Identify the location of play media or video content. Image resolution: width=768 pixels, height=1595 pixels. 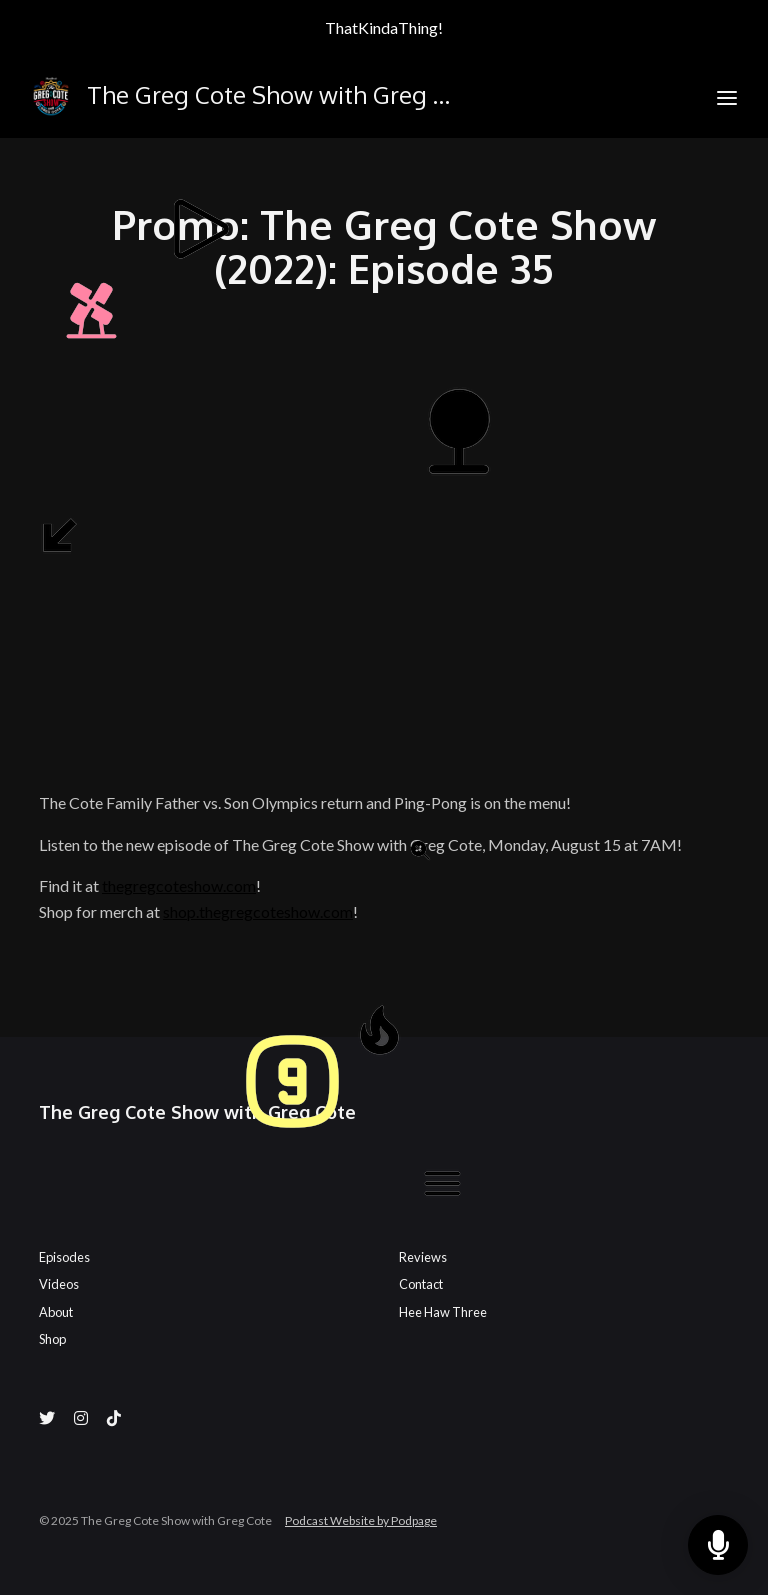
(201, 229).